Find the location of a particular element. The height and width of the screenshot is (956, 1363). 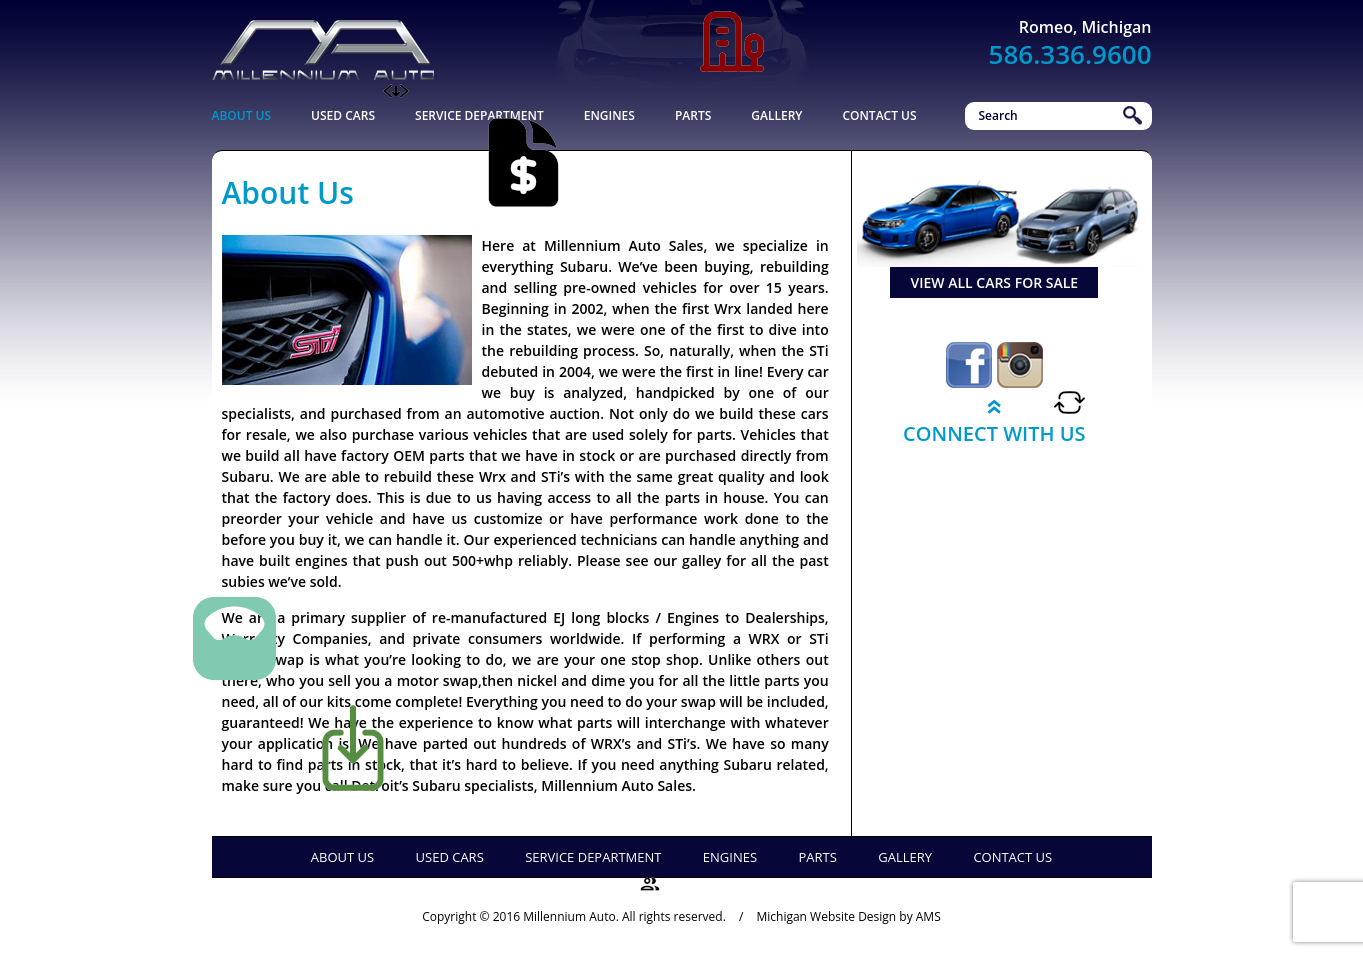

download source code or script files is located at coordinates (396, 91).